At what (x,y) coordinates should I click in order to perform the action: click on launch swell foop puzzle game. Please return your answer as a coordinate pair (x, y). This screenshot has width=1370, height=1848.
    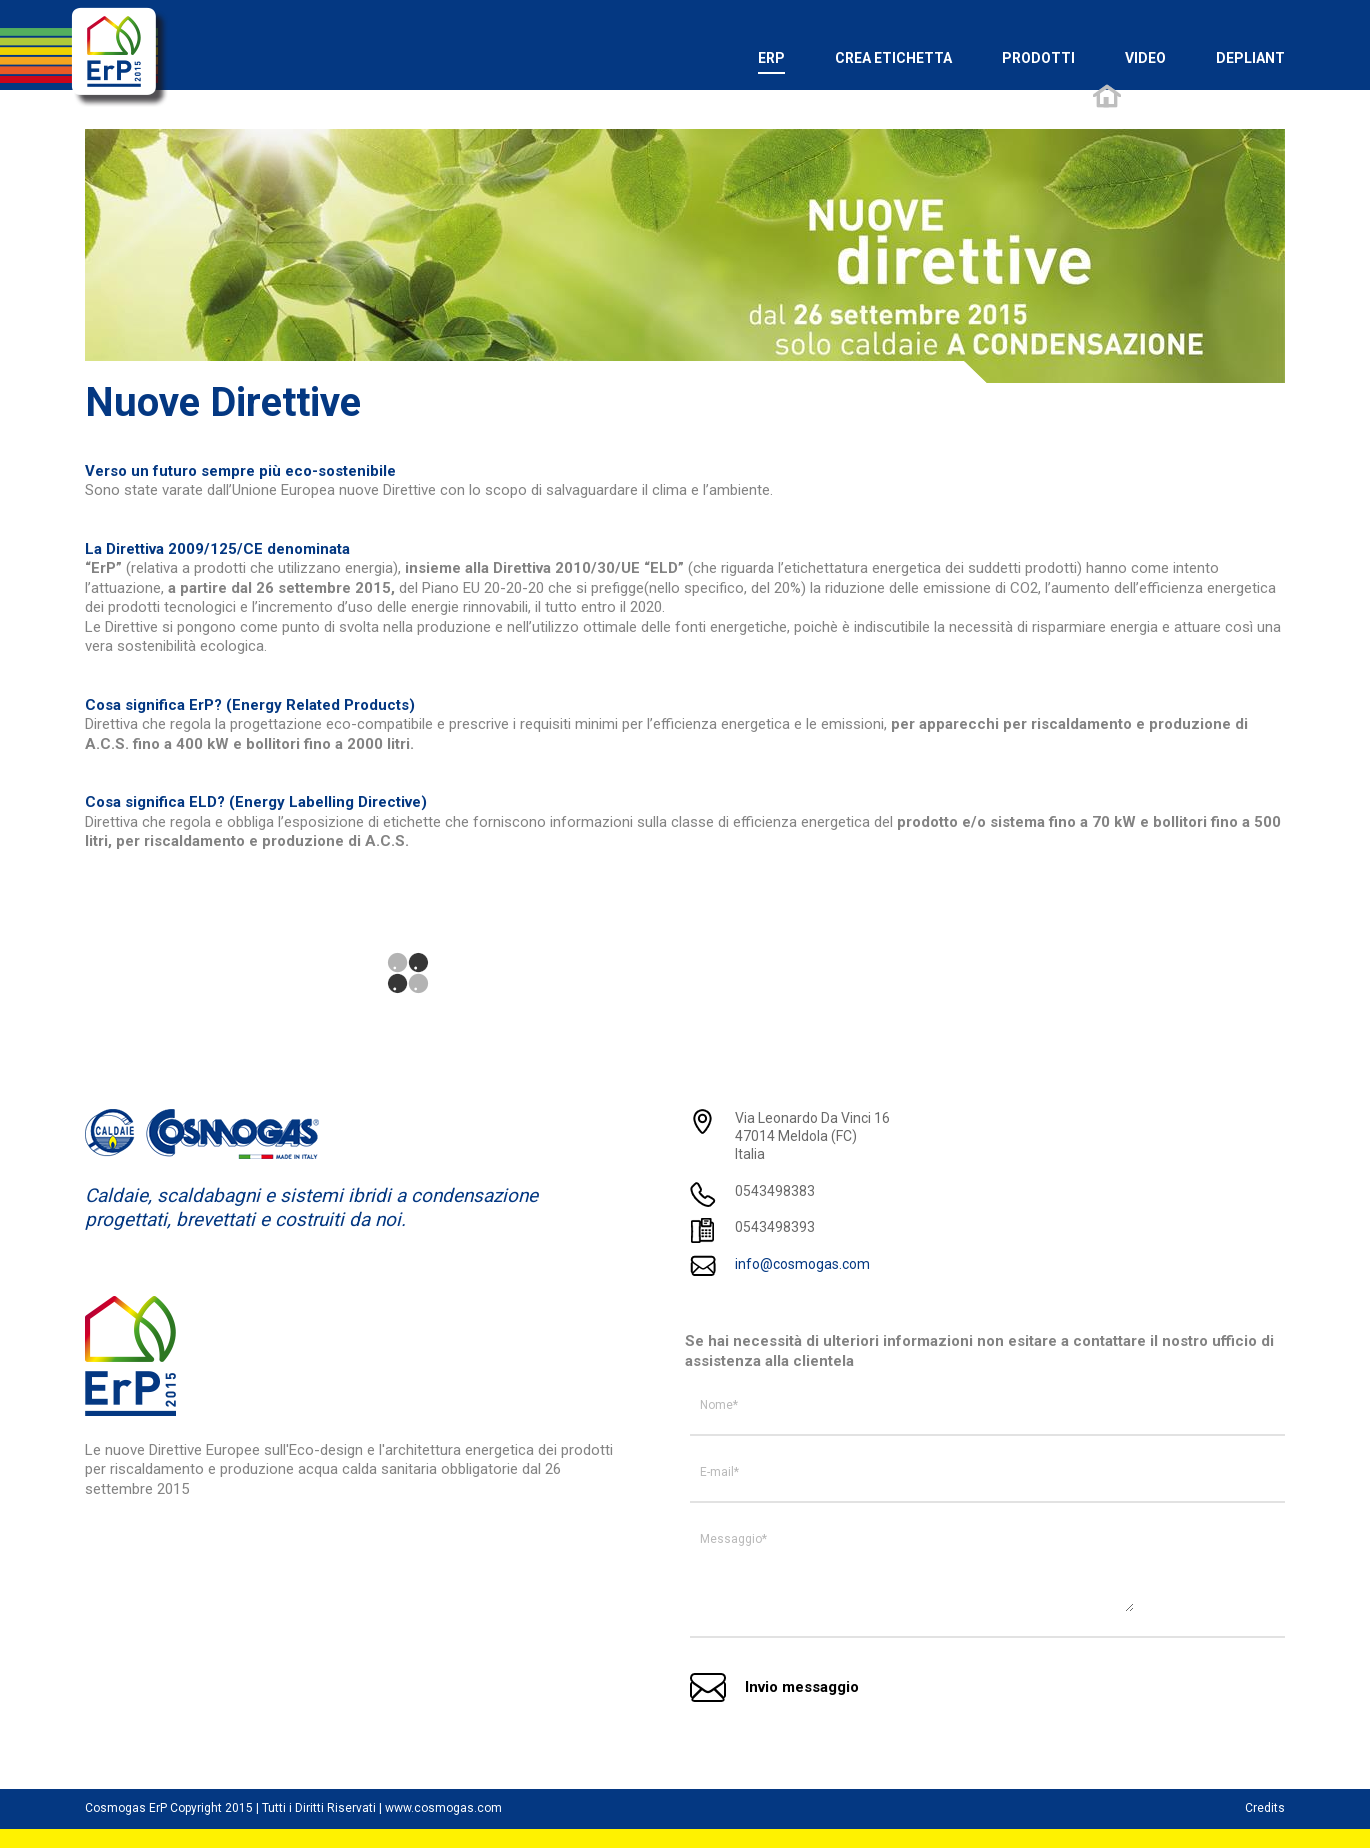
    Looking at the image, I should click on (408, 973).